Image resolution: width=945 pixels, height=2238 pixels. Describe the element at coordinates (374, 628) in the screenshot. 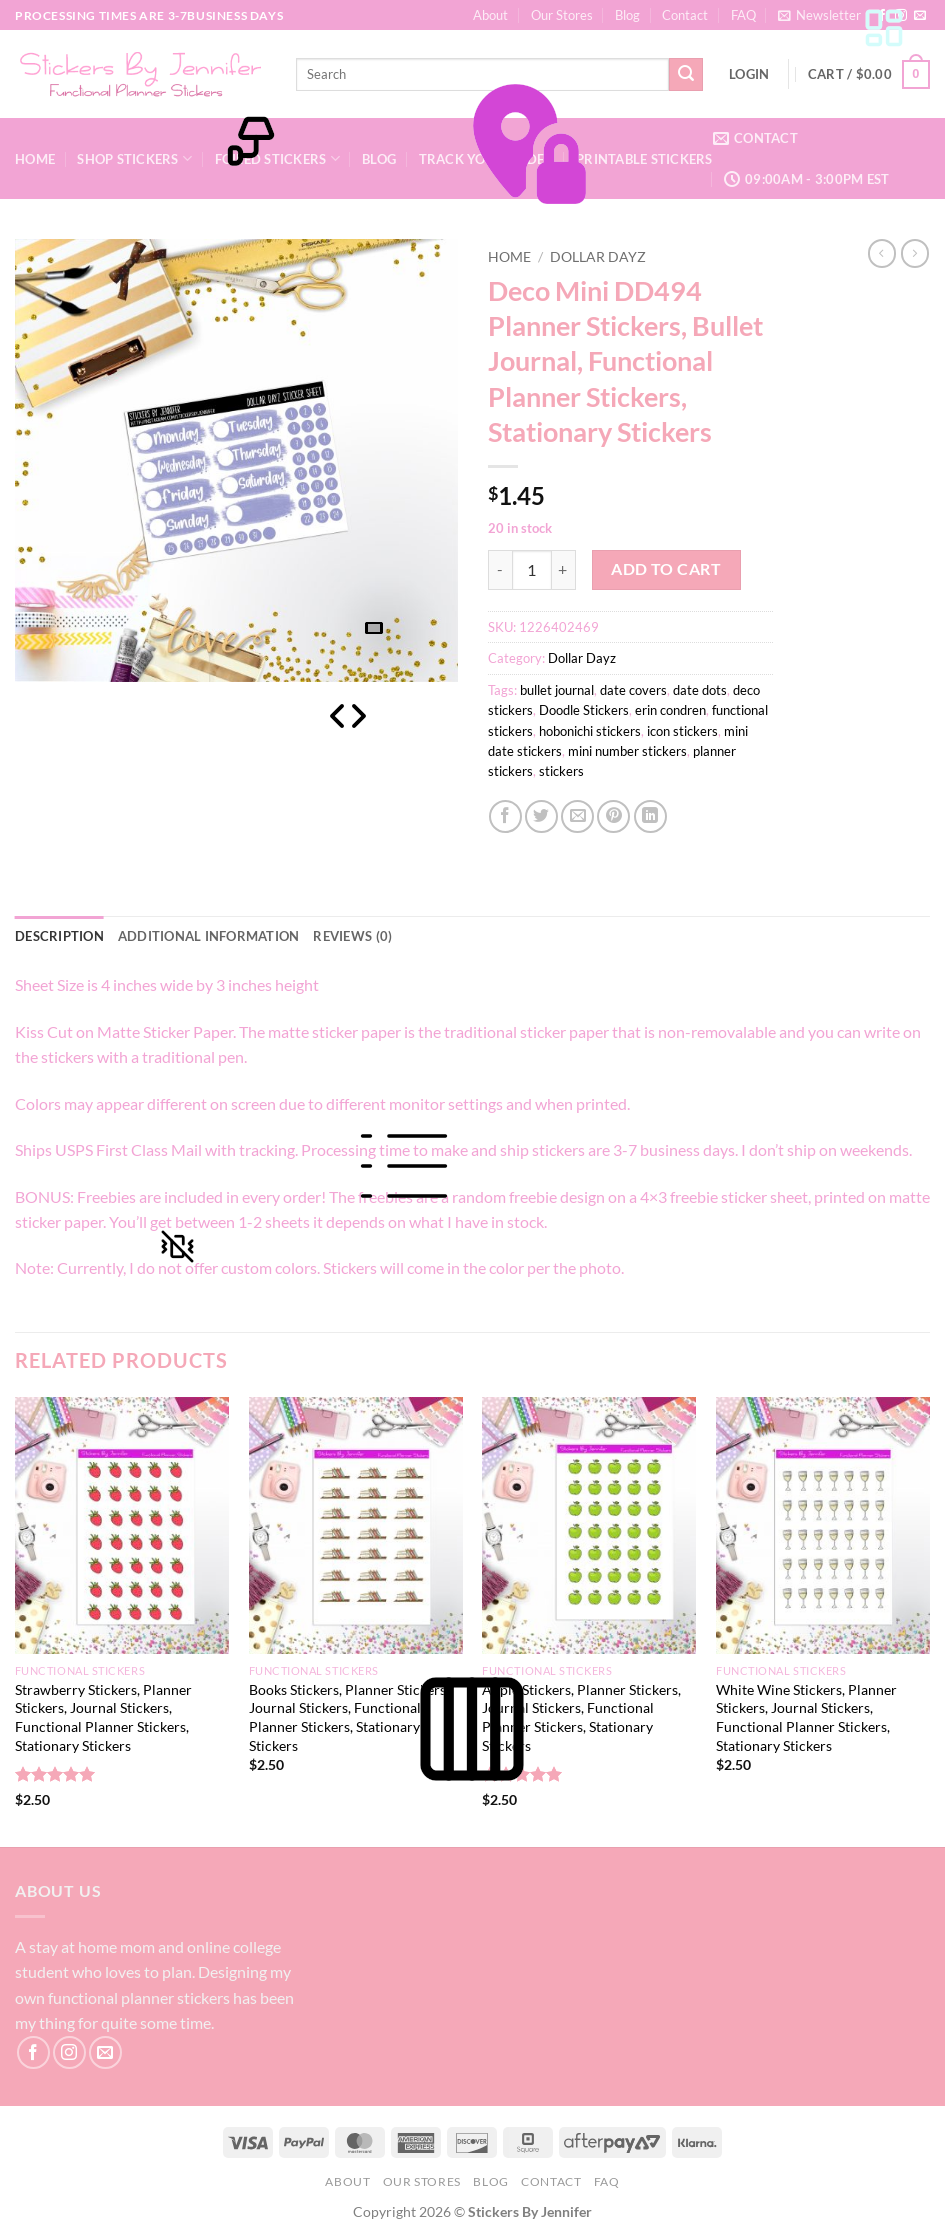

I see `rotate device to landscape orientation` at that location.